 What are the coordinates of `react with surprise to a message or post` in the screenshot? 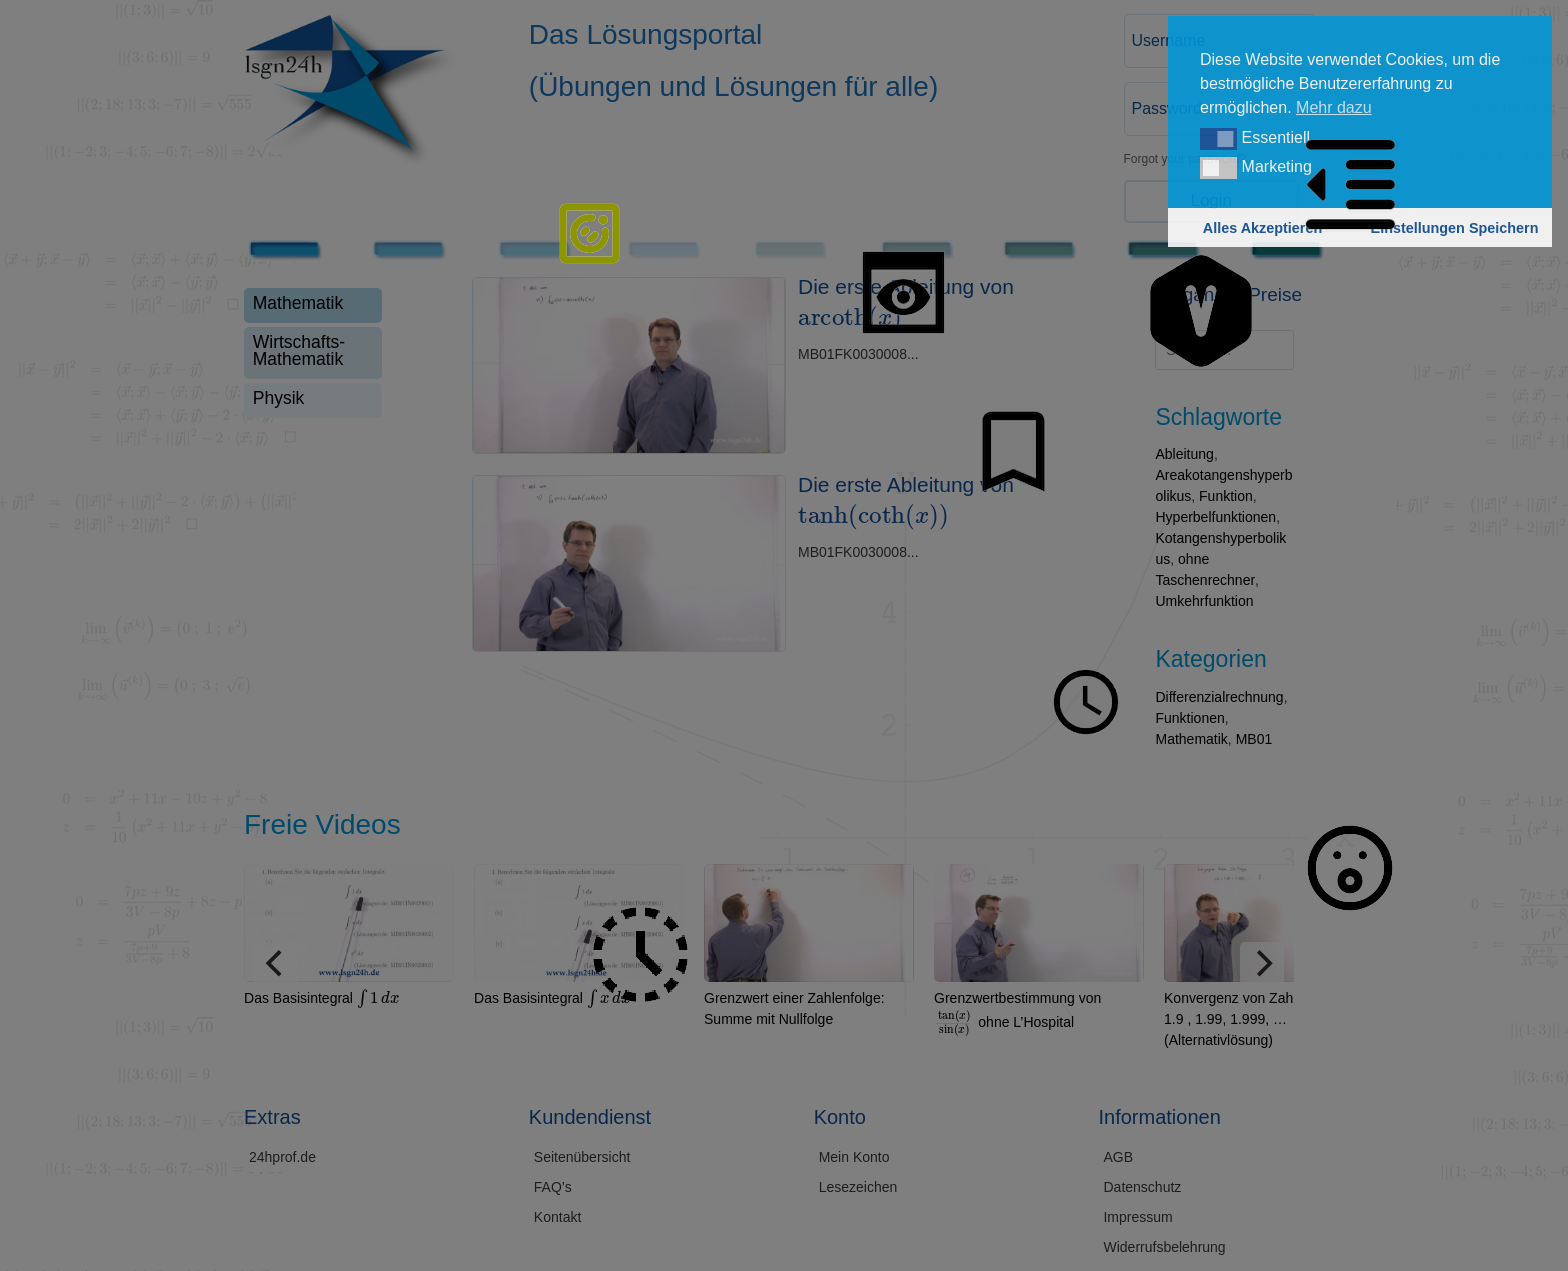 It's located at (1350, 868).